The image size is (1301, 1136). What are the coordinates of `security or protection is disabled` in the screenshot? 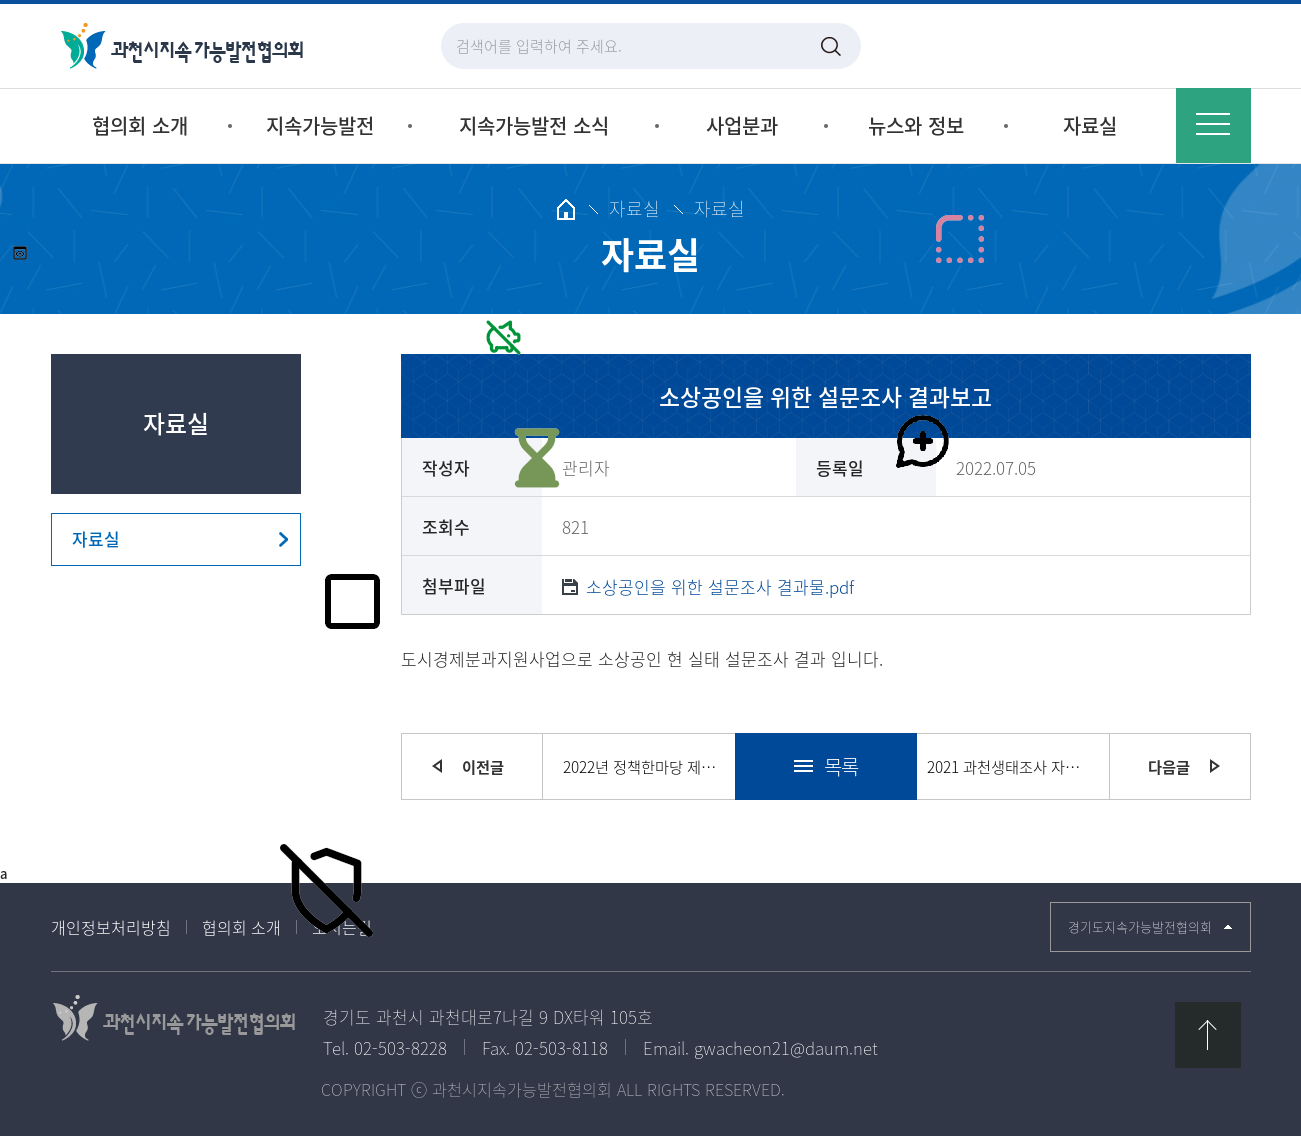 It's located at (326, 890).